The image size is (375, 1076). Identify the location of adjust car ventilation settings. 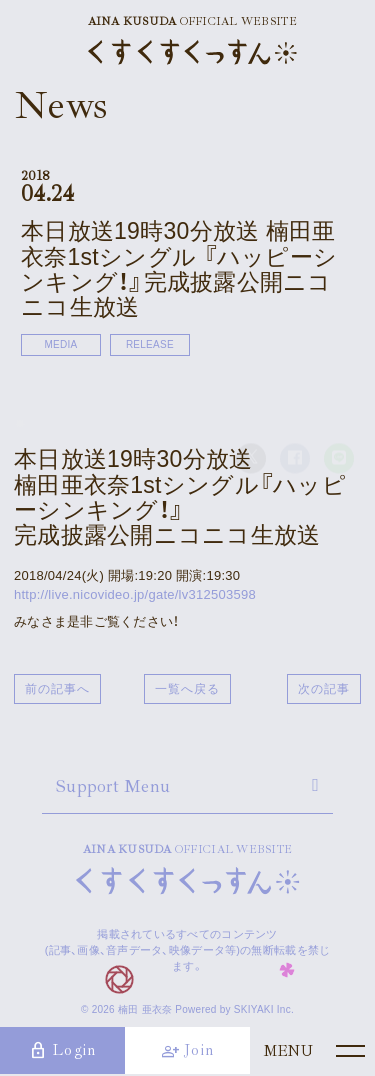
(287, 970).